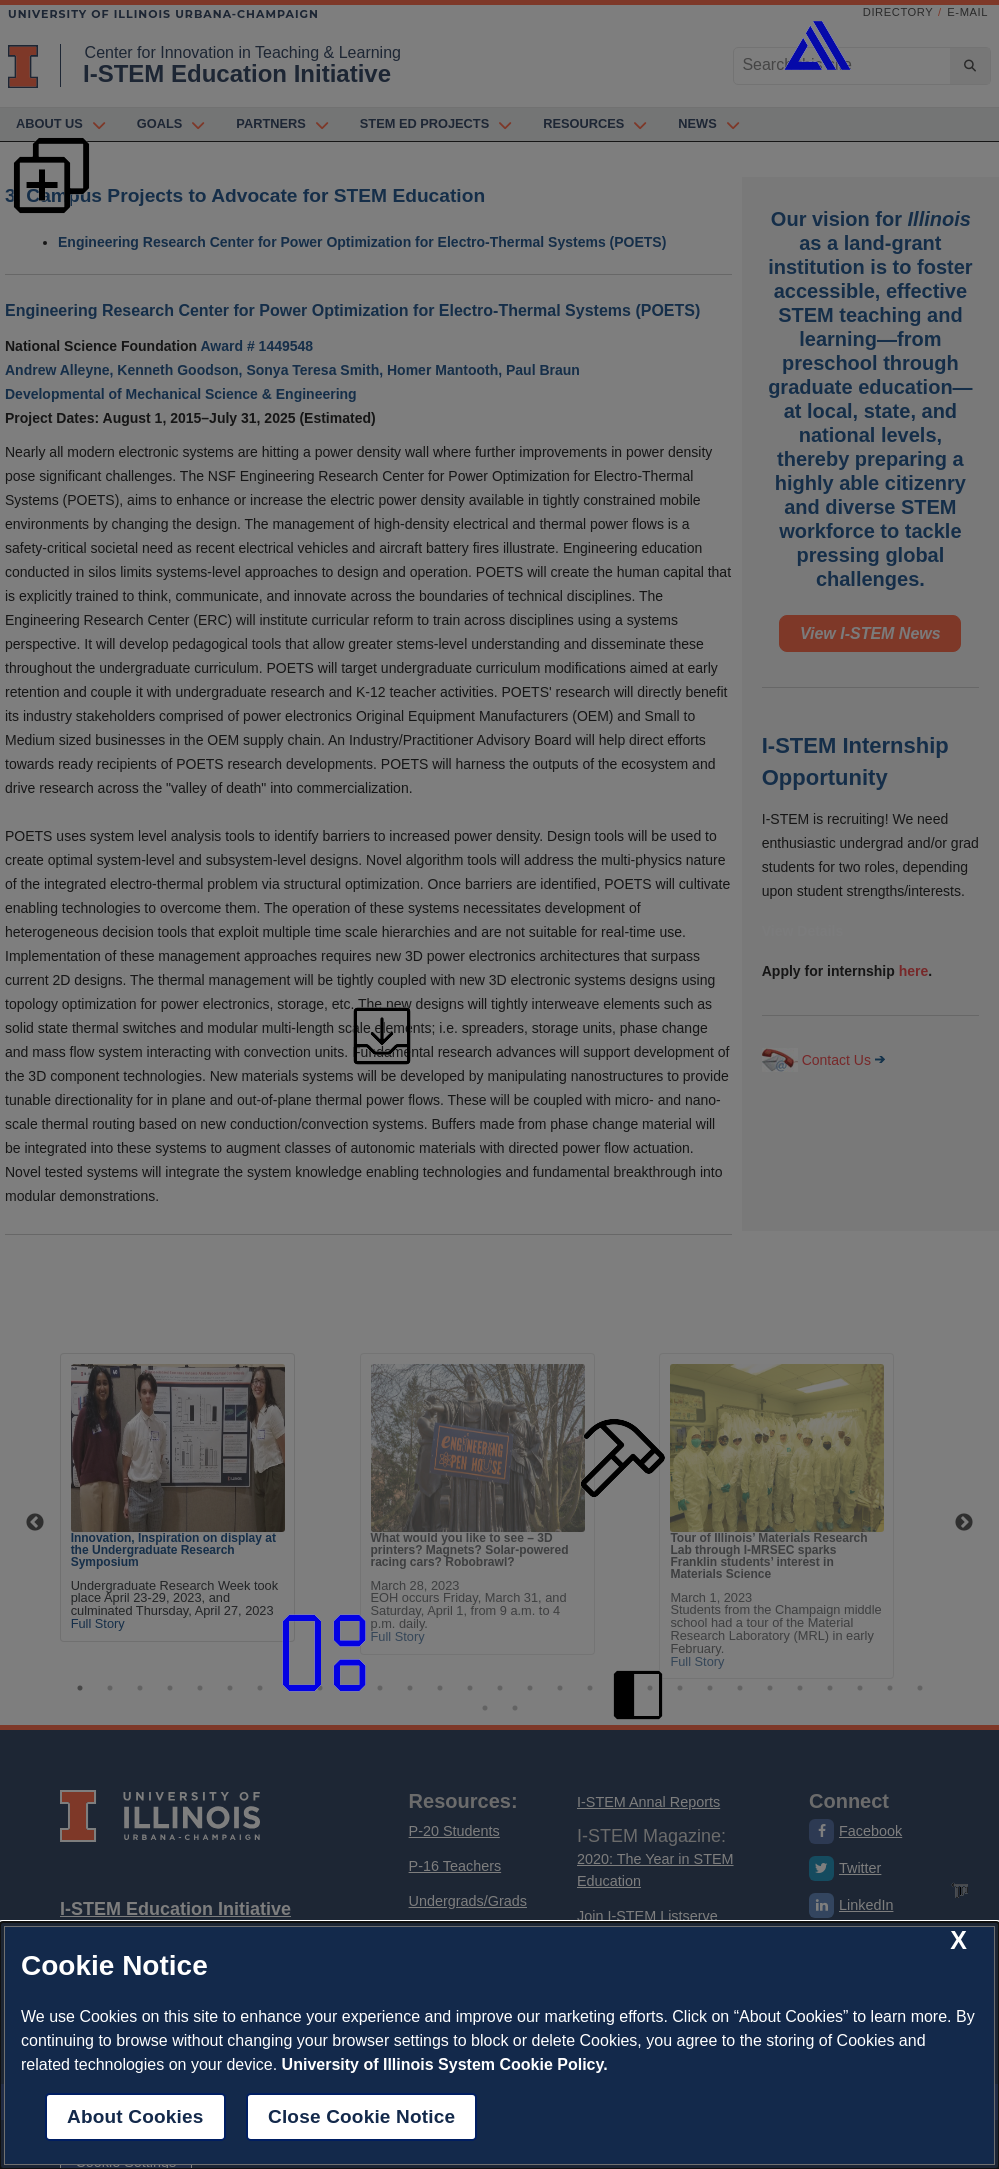 The image size is (999, 2169). What do you see at coordinates (638, 1695) in the screenshot?
I see `toggle the left sidebar panel` at bounding box center [638, 1695].